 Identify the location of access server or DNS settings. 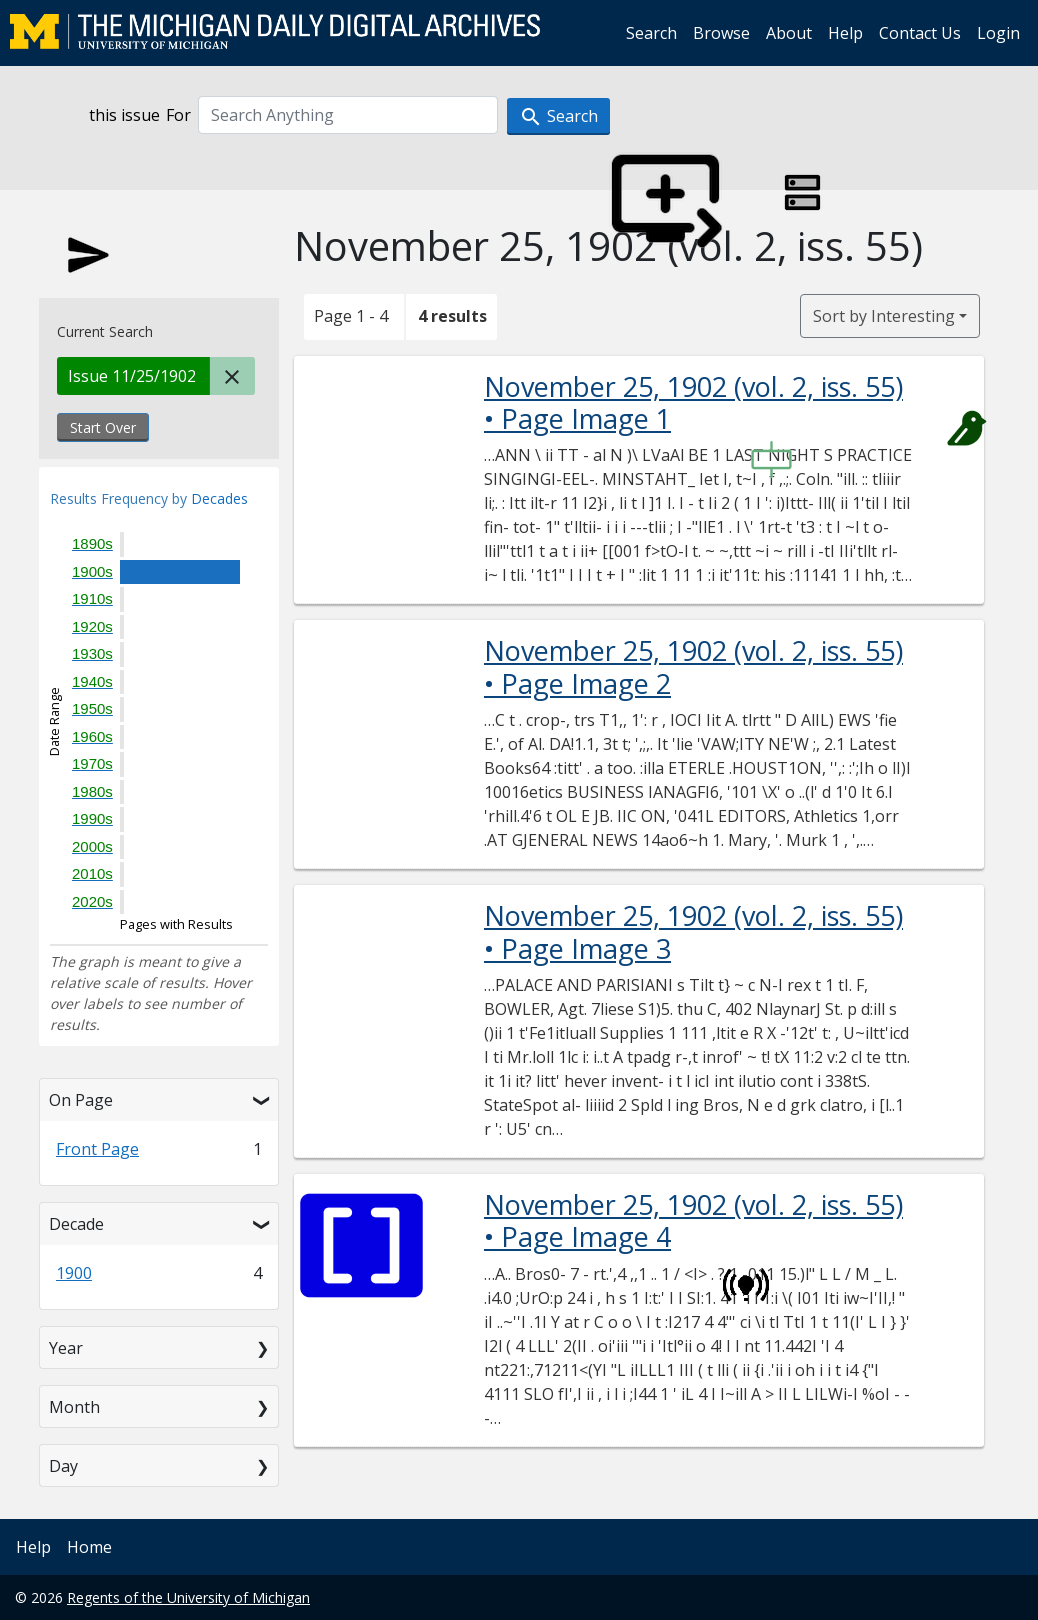
(802, 192).